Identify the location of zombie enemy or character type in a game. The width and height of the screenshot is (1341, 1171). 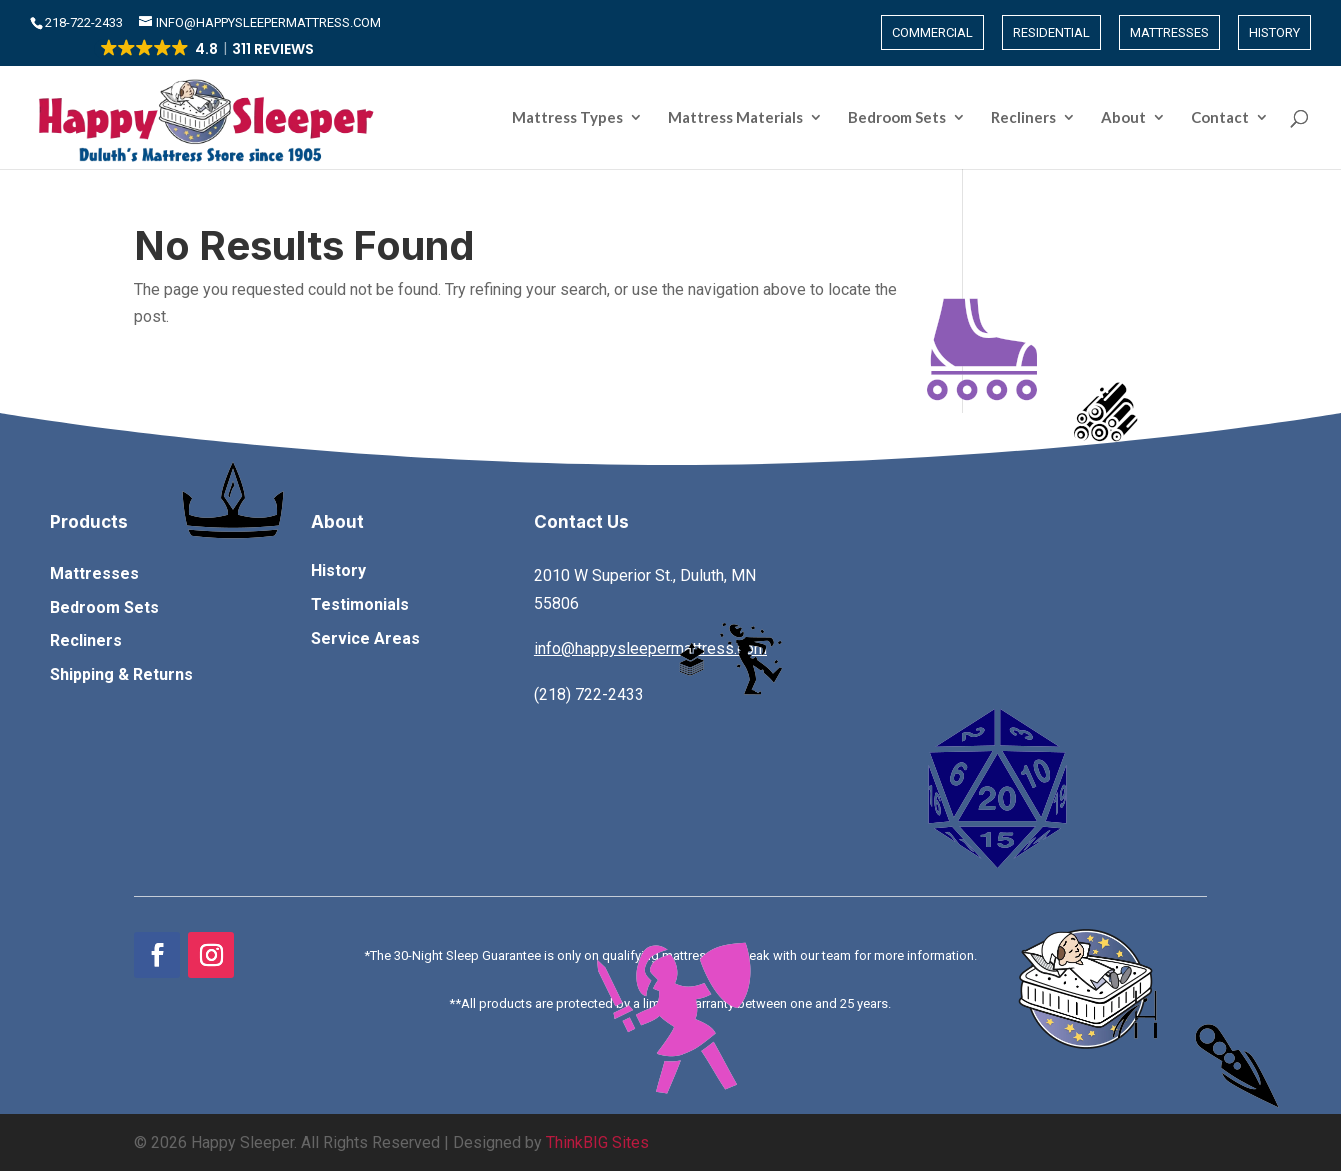
(754, 658).